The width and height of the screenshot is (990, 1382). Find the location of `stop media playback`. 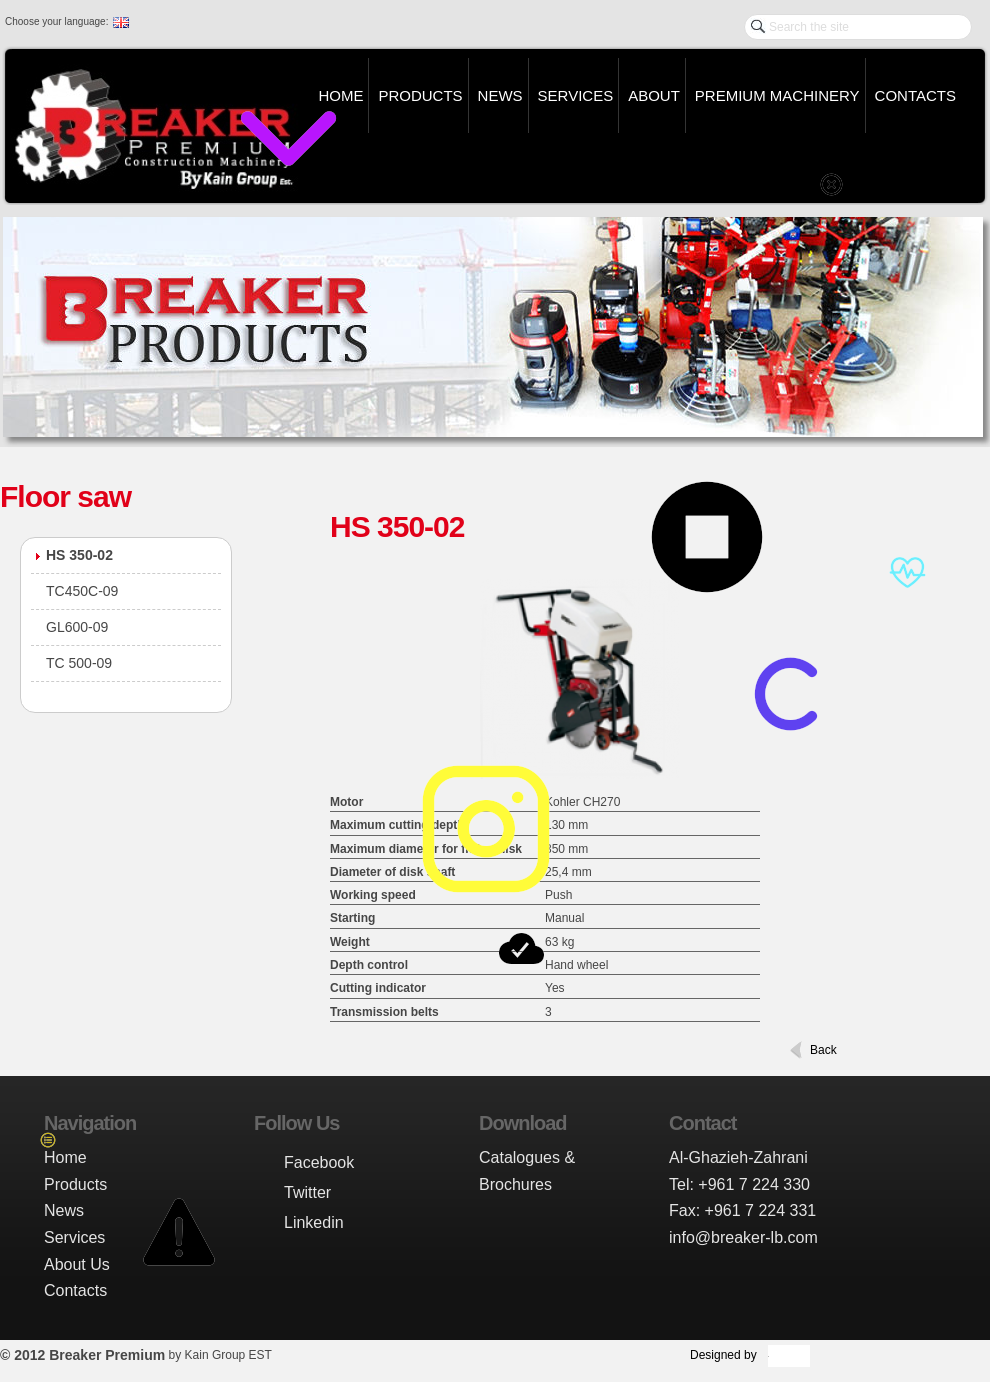

stop media playback is located at coordinates (707, 537).